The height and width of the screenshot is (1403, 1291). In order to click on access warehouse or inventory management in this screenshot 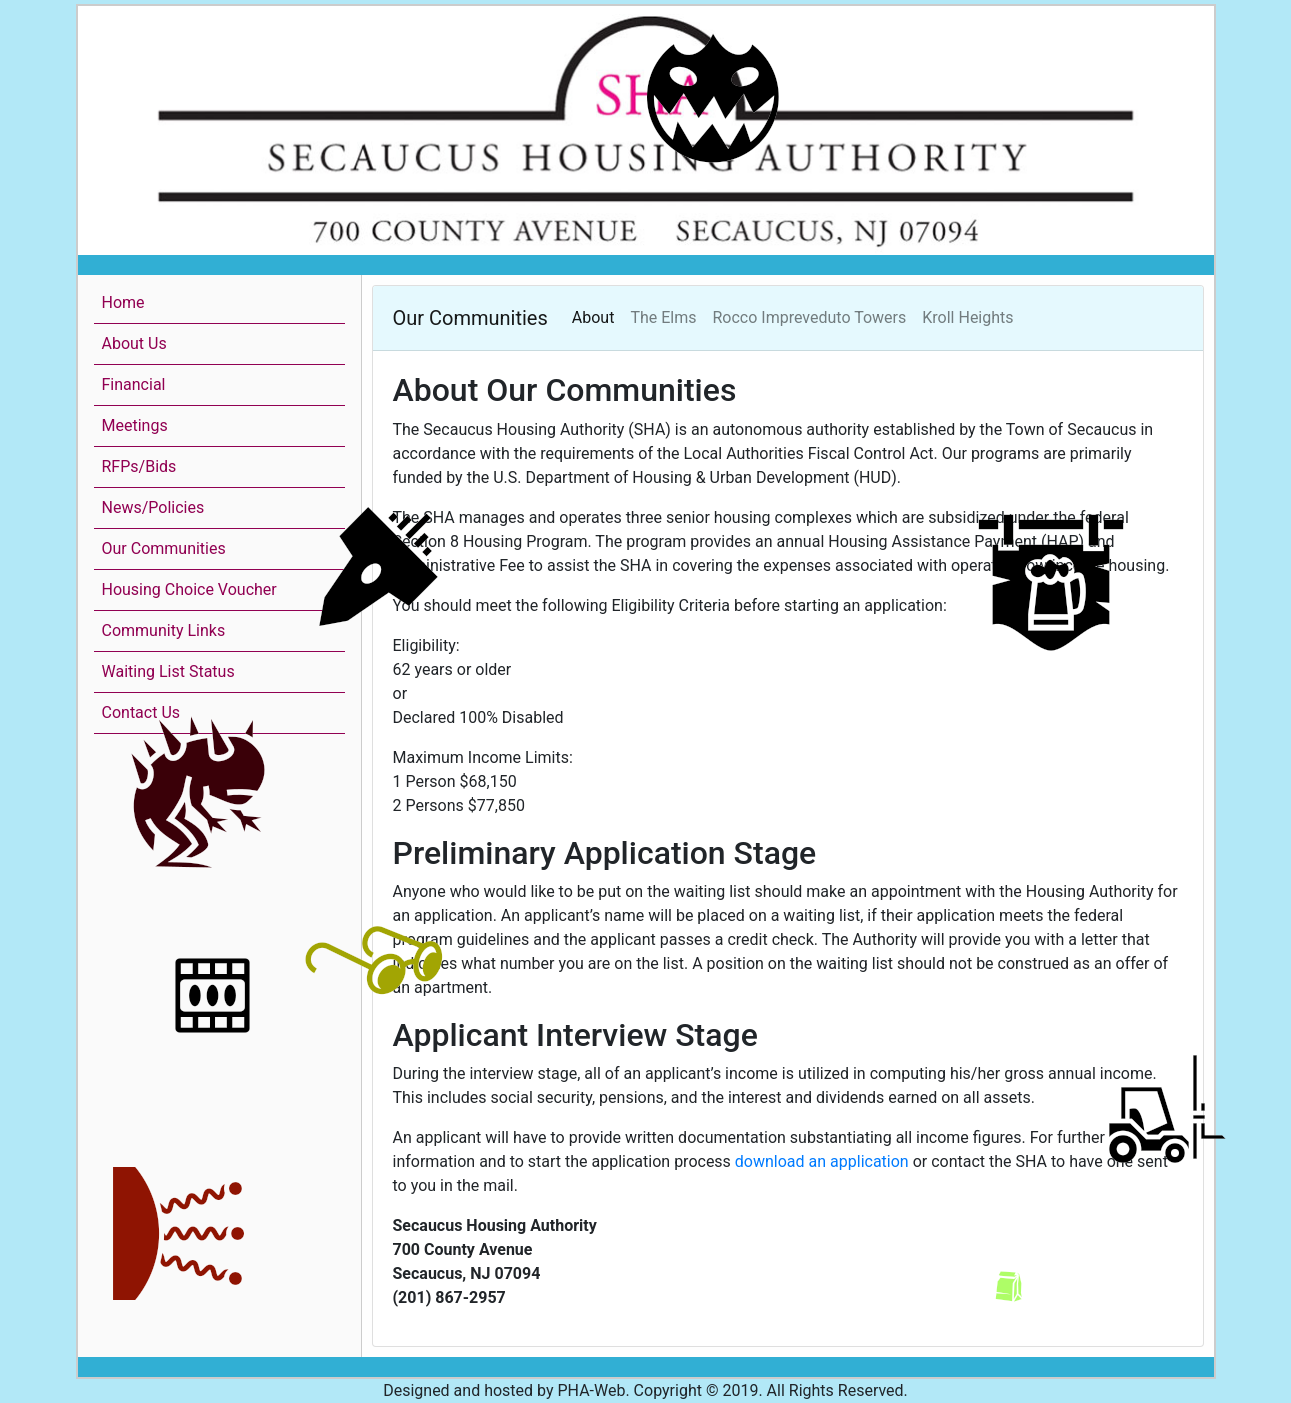, I will do `click(1167, 1105)`.